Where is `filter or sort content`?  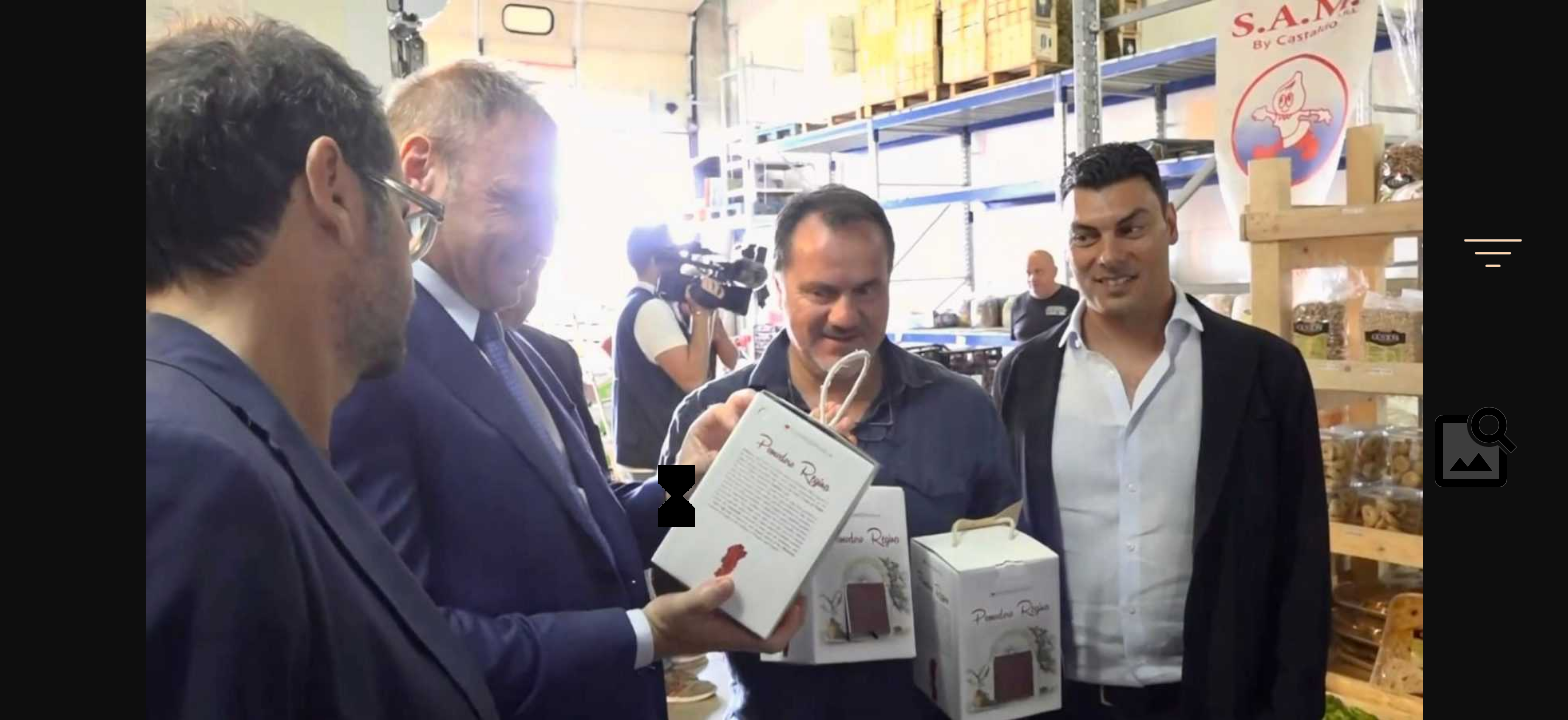
filter or sort content is located at coordinates (1493, 251).